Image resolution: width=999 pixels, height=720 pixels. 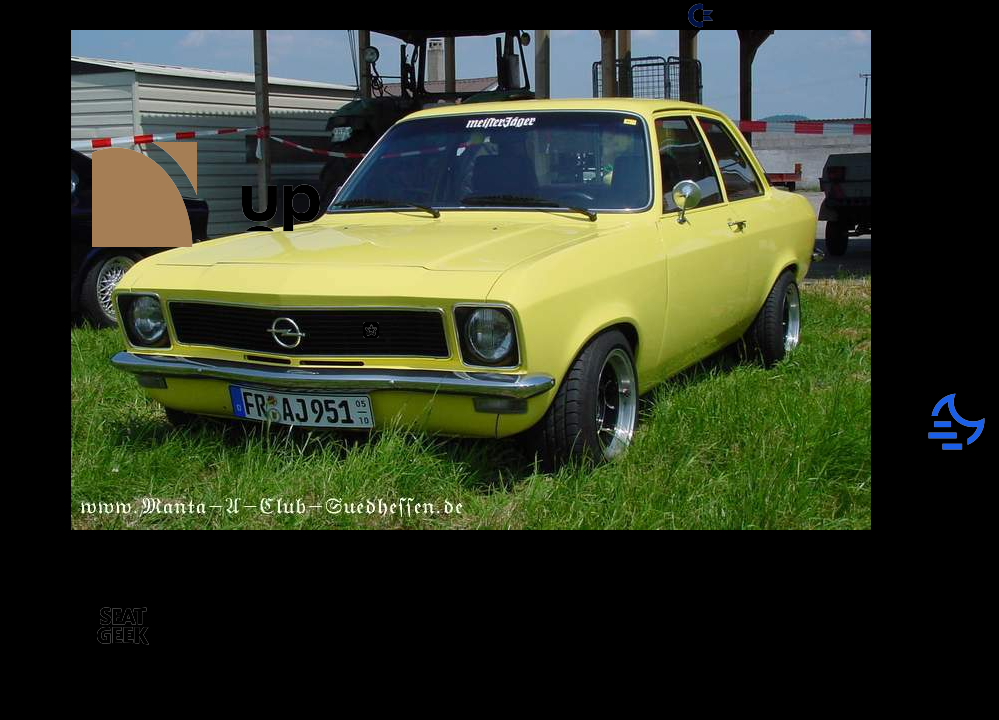 I want to click on visit the Uplabs design resources website, so click(x=281, y=208).